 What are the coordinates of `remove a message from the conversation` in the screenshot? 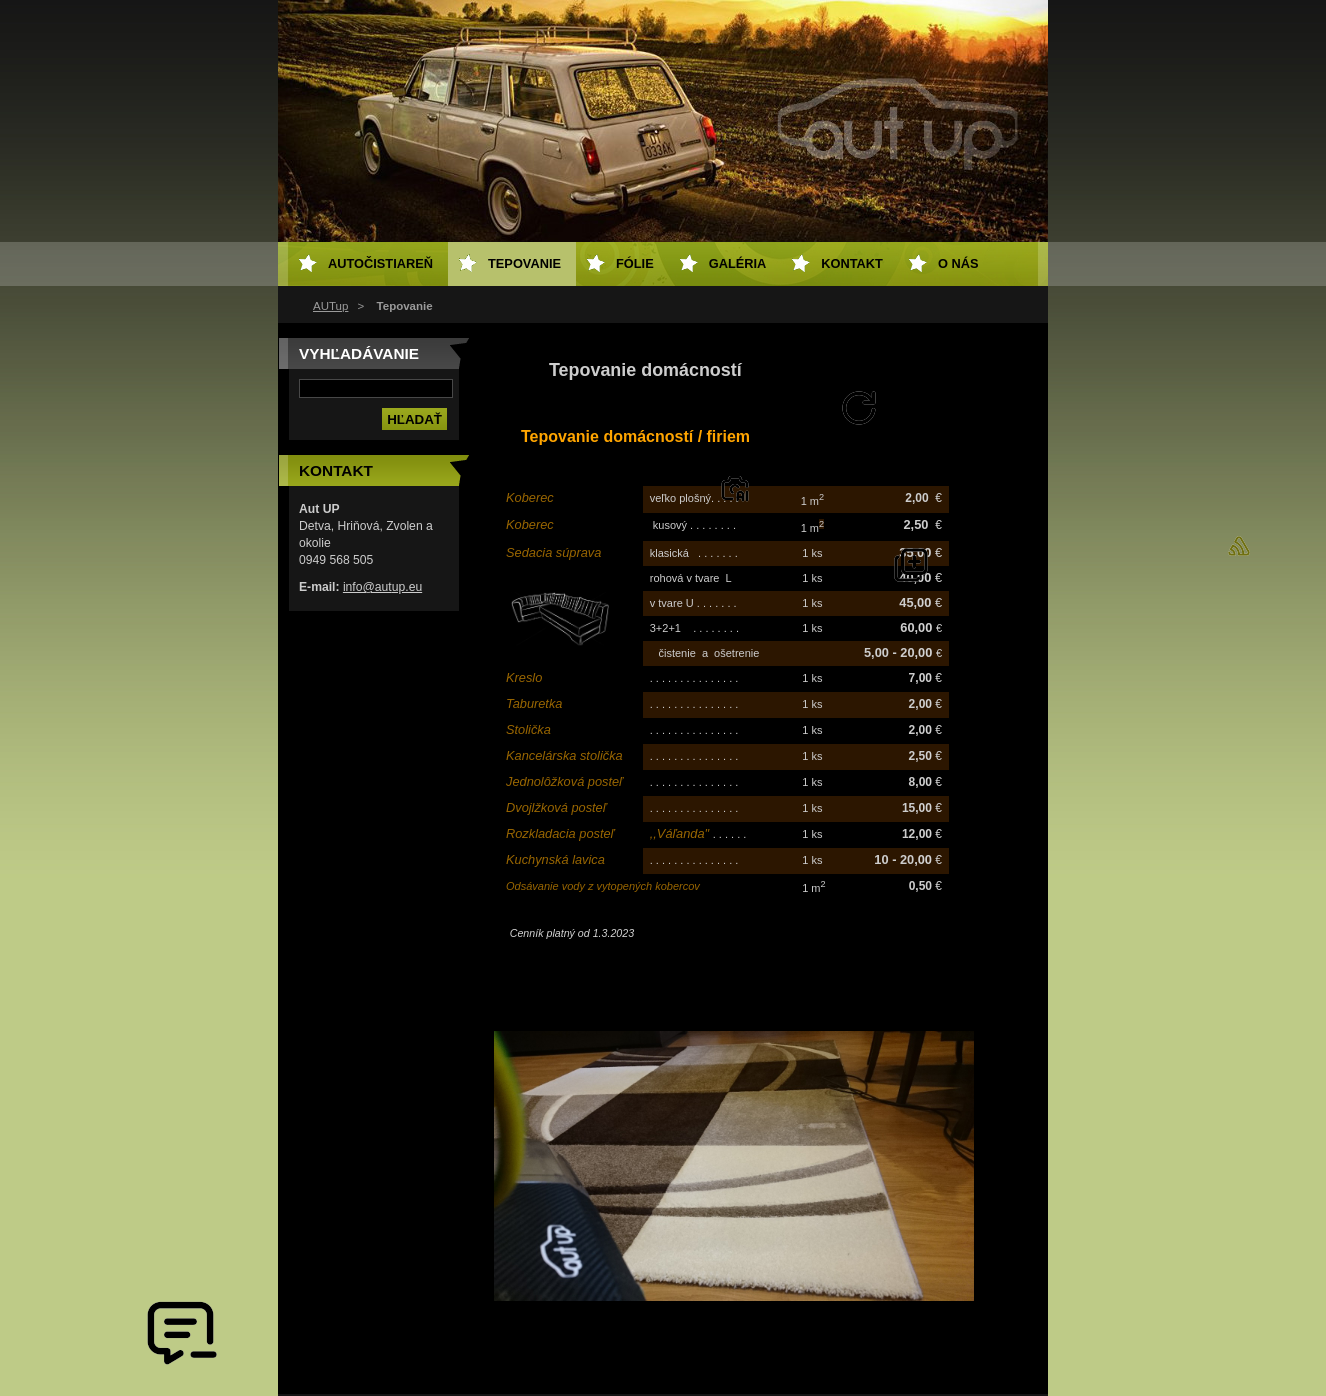 It's located at (180, 1331).